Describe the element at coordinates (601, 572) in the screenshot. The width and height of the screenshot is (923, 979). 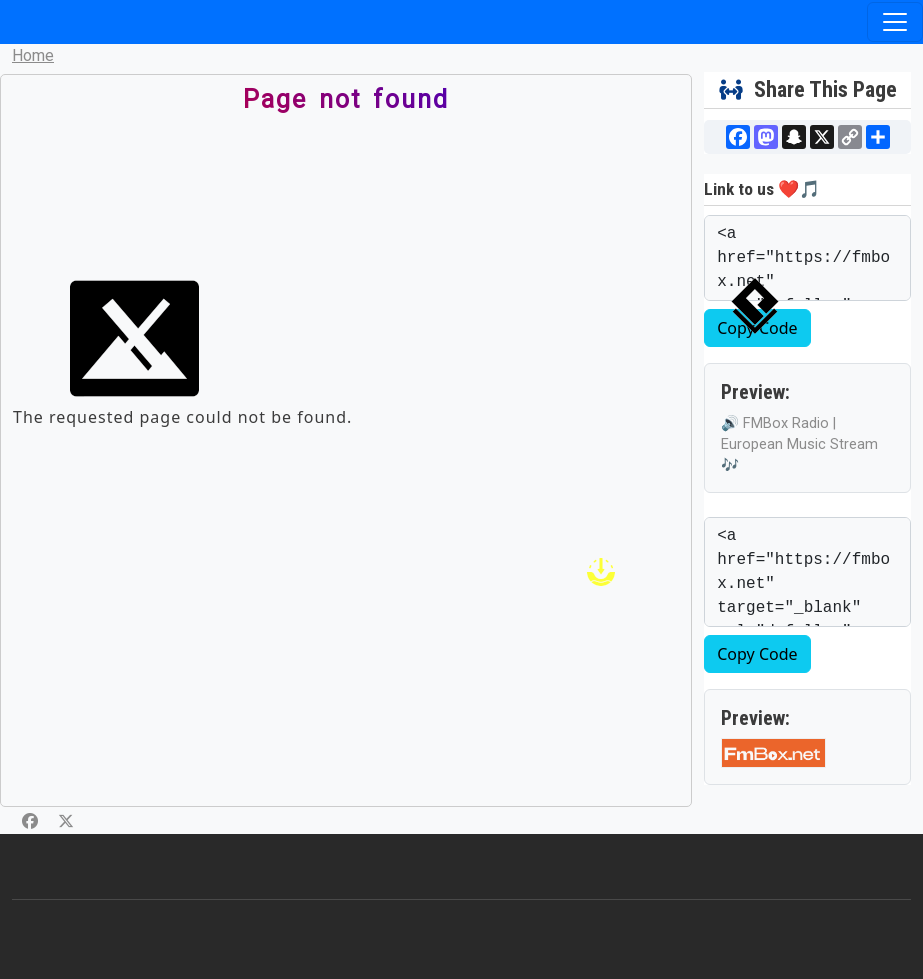
I see `open AB Download Manager application` at that location.